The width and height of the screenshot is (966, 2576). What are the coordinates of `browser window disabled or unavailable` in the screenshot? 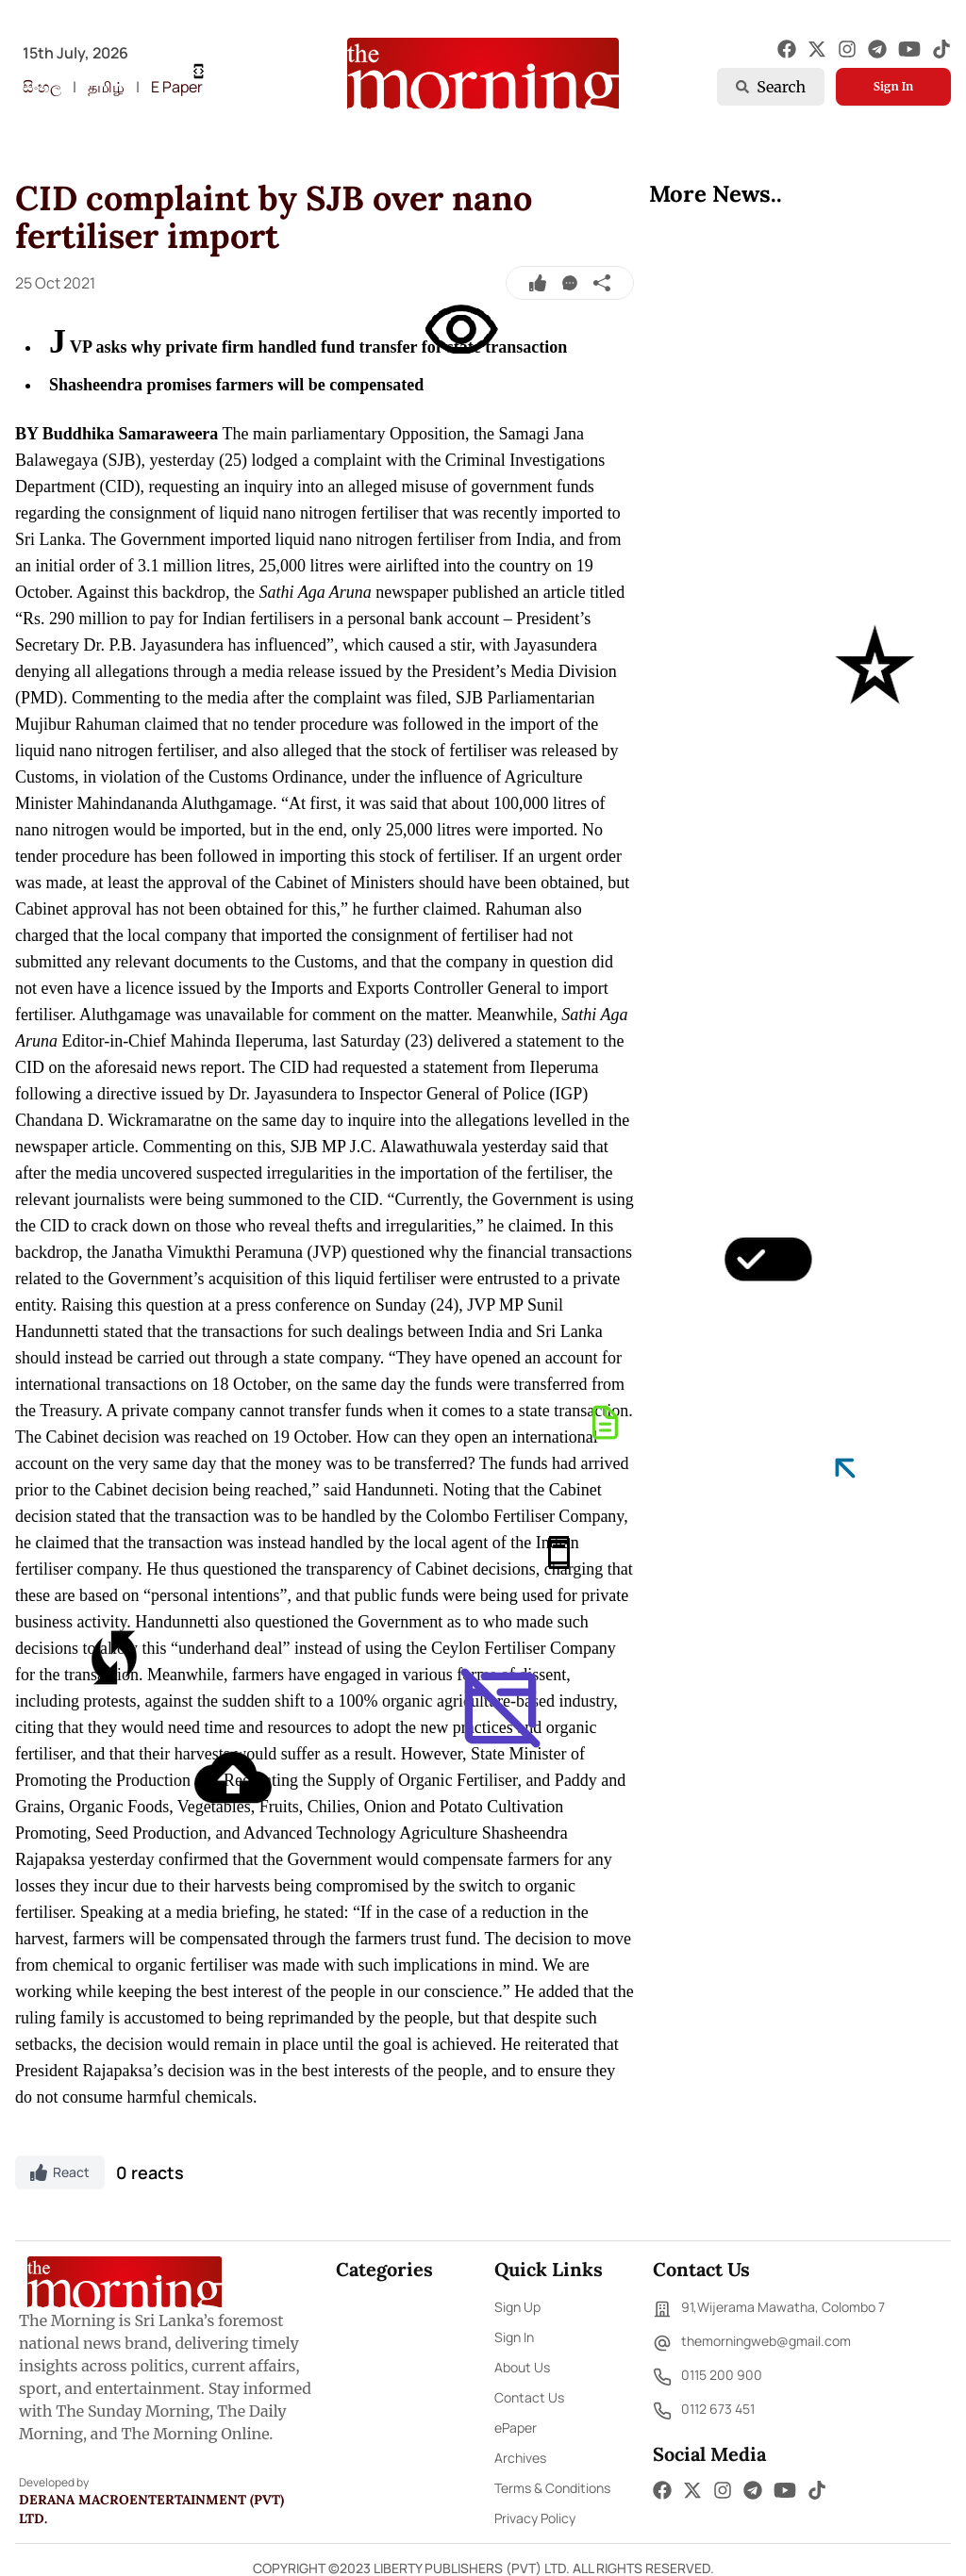 It's located at (500, 1708).